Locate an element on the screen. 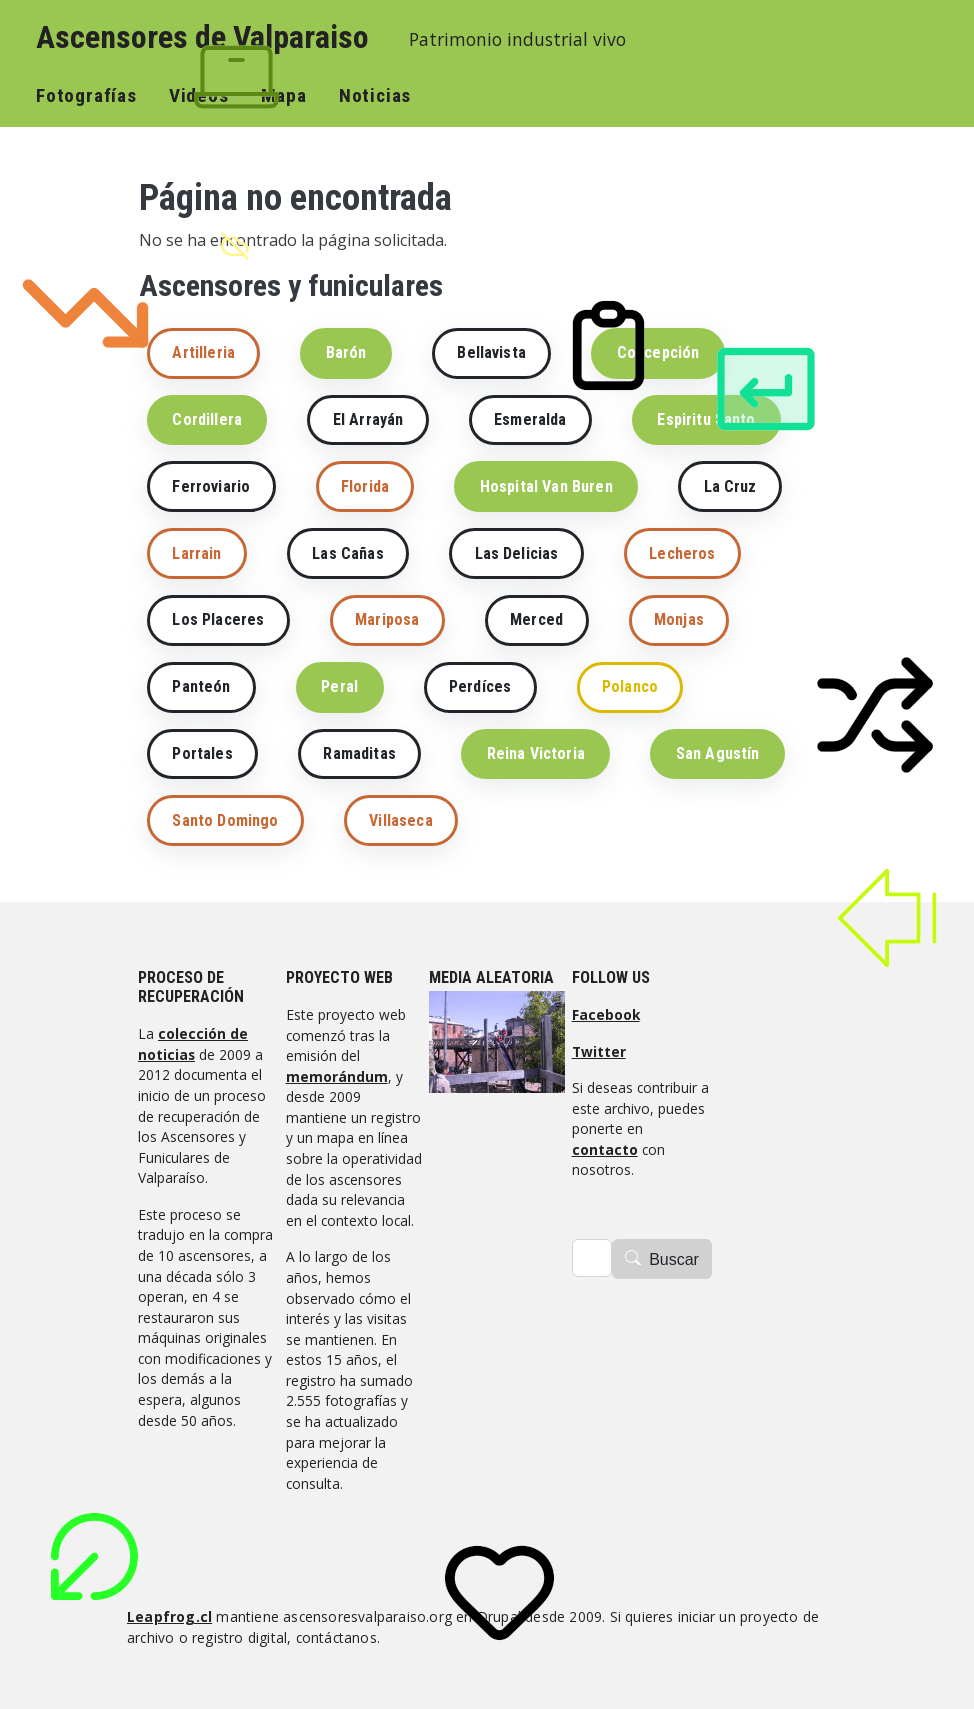  indicates a declining trend or decrease in value is located at coordinates (85, 313).